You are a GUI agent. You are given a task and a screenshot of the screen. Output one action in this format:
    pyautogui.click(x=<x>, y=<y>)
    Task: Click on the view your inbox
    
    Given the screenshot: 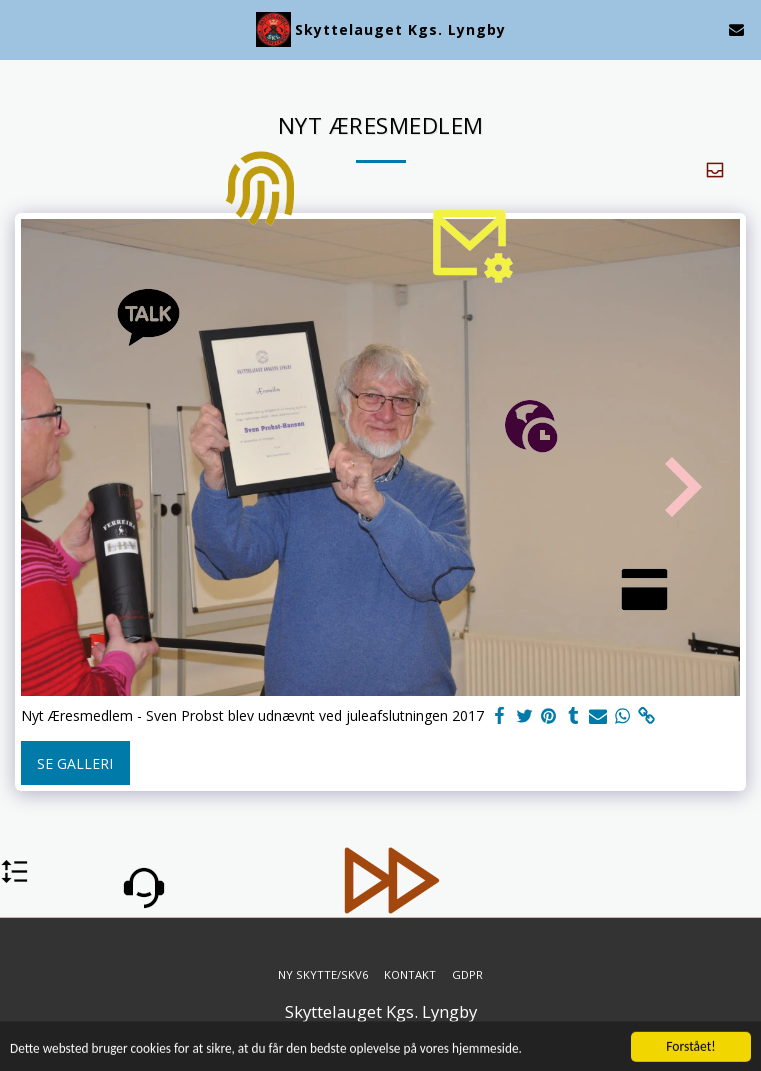 What is the action you would take?
    pyautogui.click(x=715, y=170)
    